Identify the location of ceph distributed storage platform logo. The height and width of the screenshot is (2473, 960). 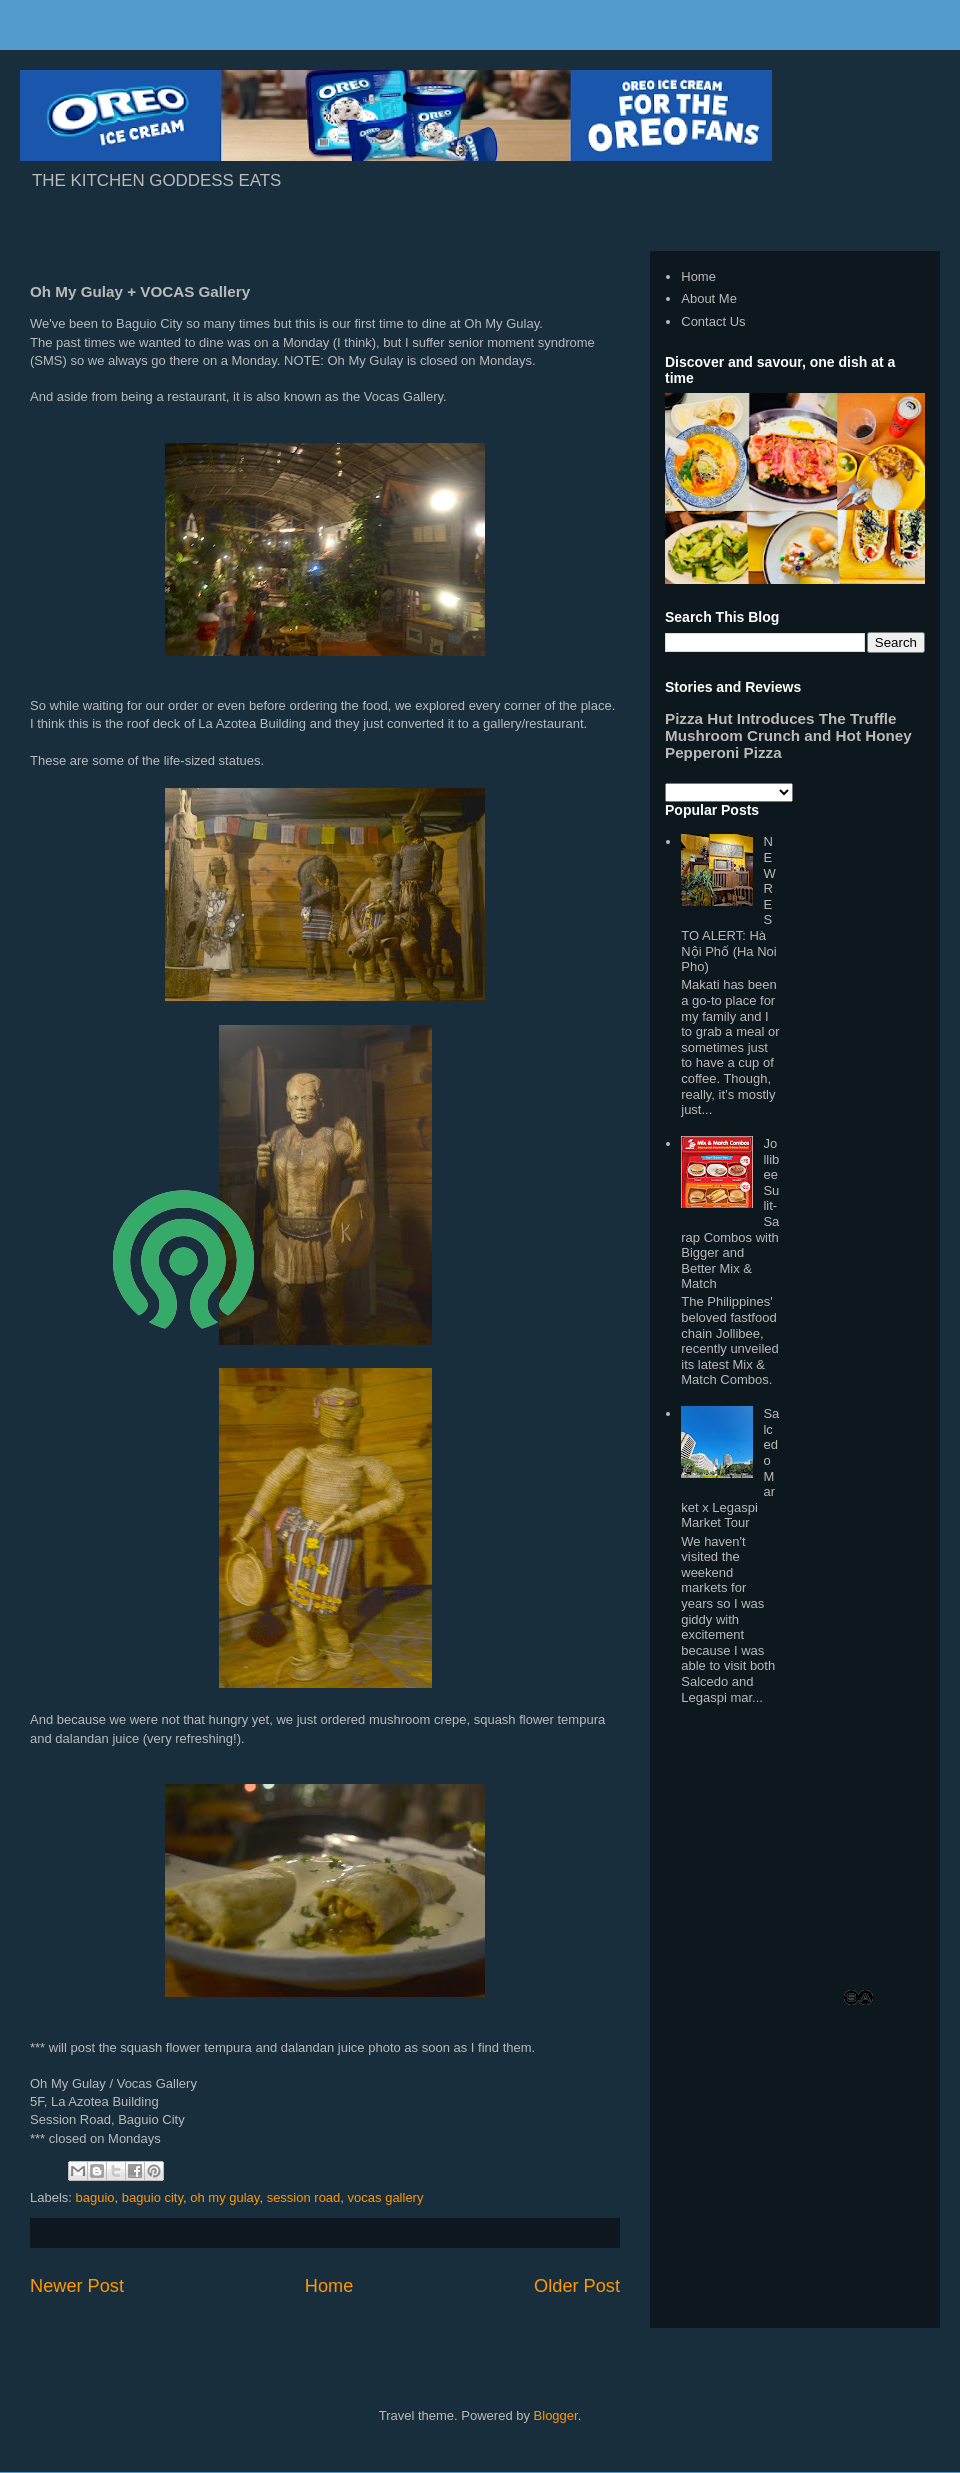
(183, 1259).